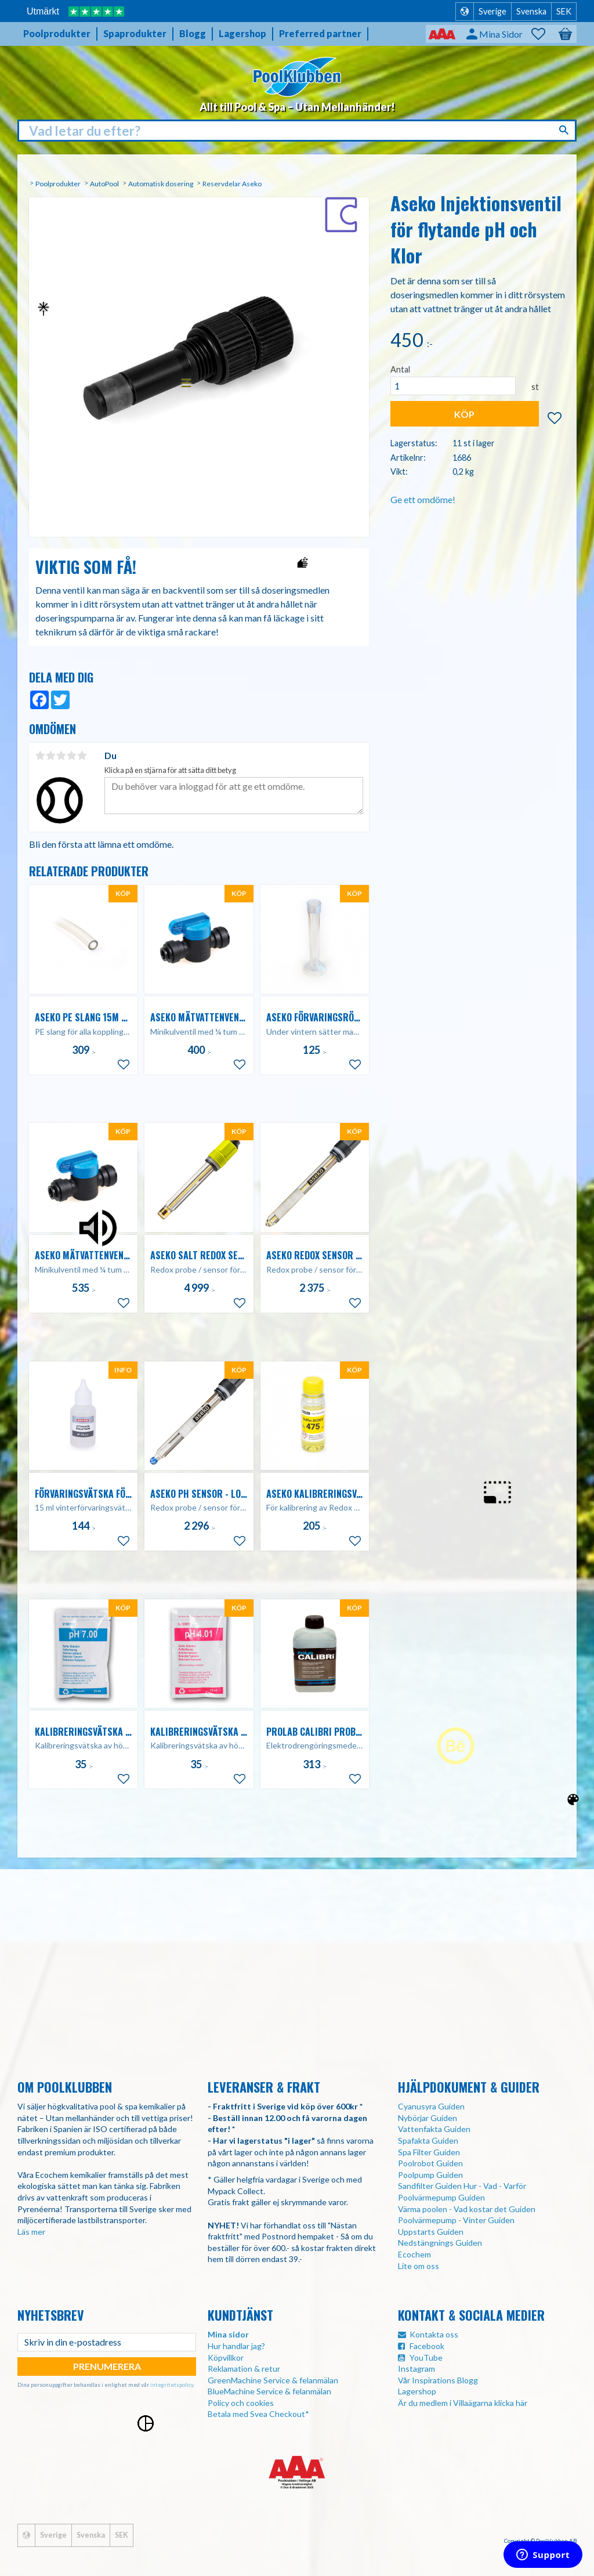  What do you see at coordinates (60, 800) in the screenshot?
I see `access baseball or sports content` at bounding box center [60, 800].